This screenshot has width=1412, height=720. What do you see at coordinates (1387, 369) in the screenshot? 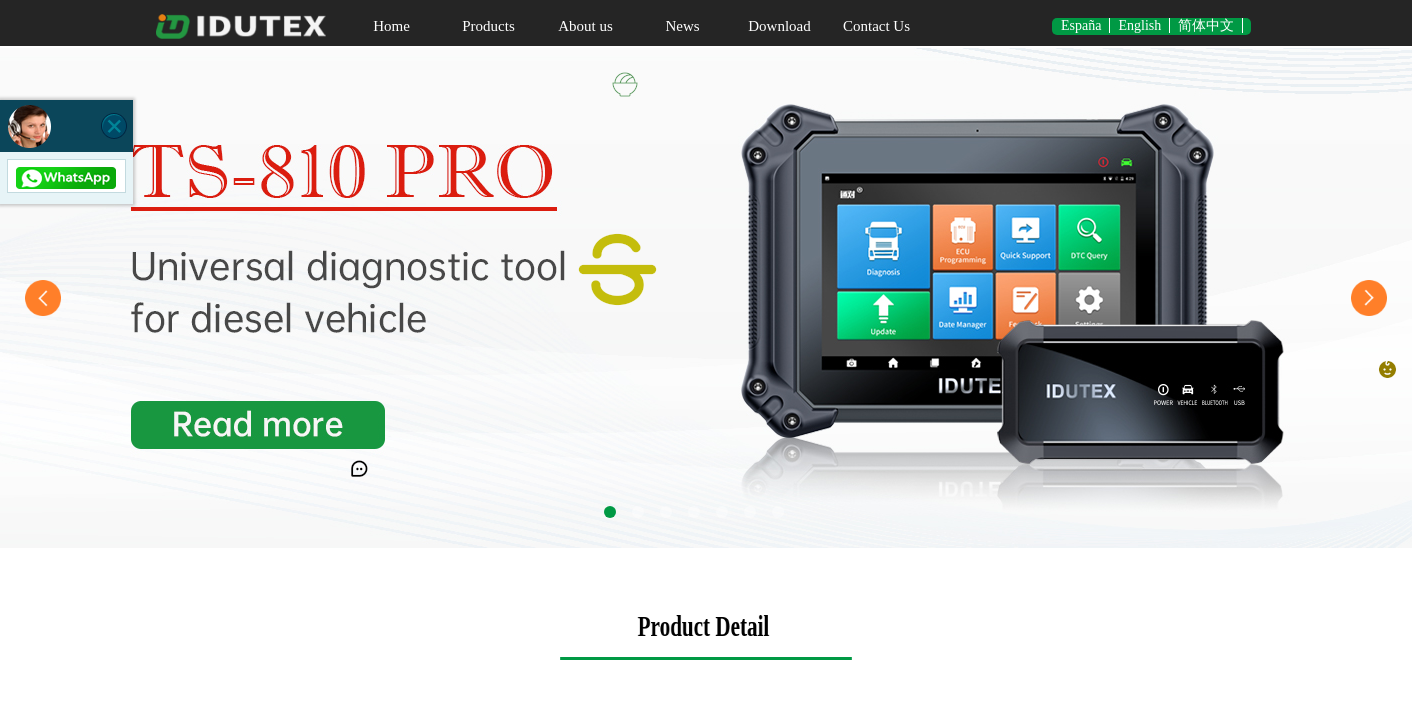
I see `access baby or child-related features` at bounding box center [1387, 369].